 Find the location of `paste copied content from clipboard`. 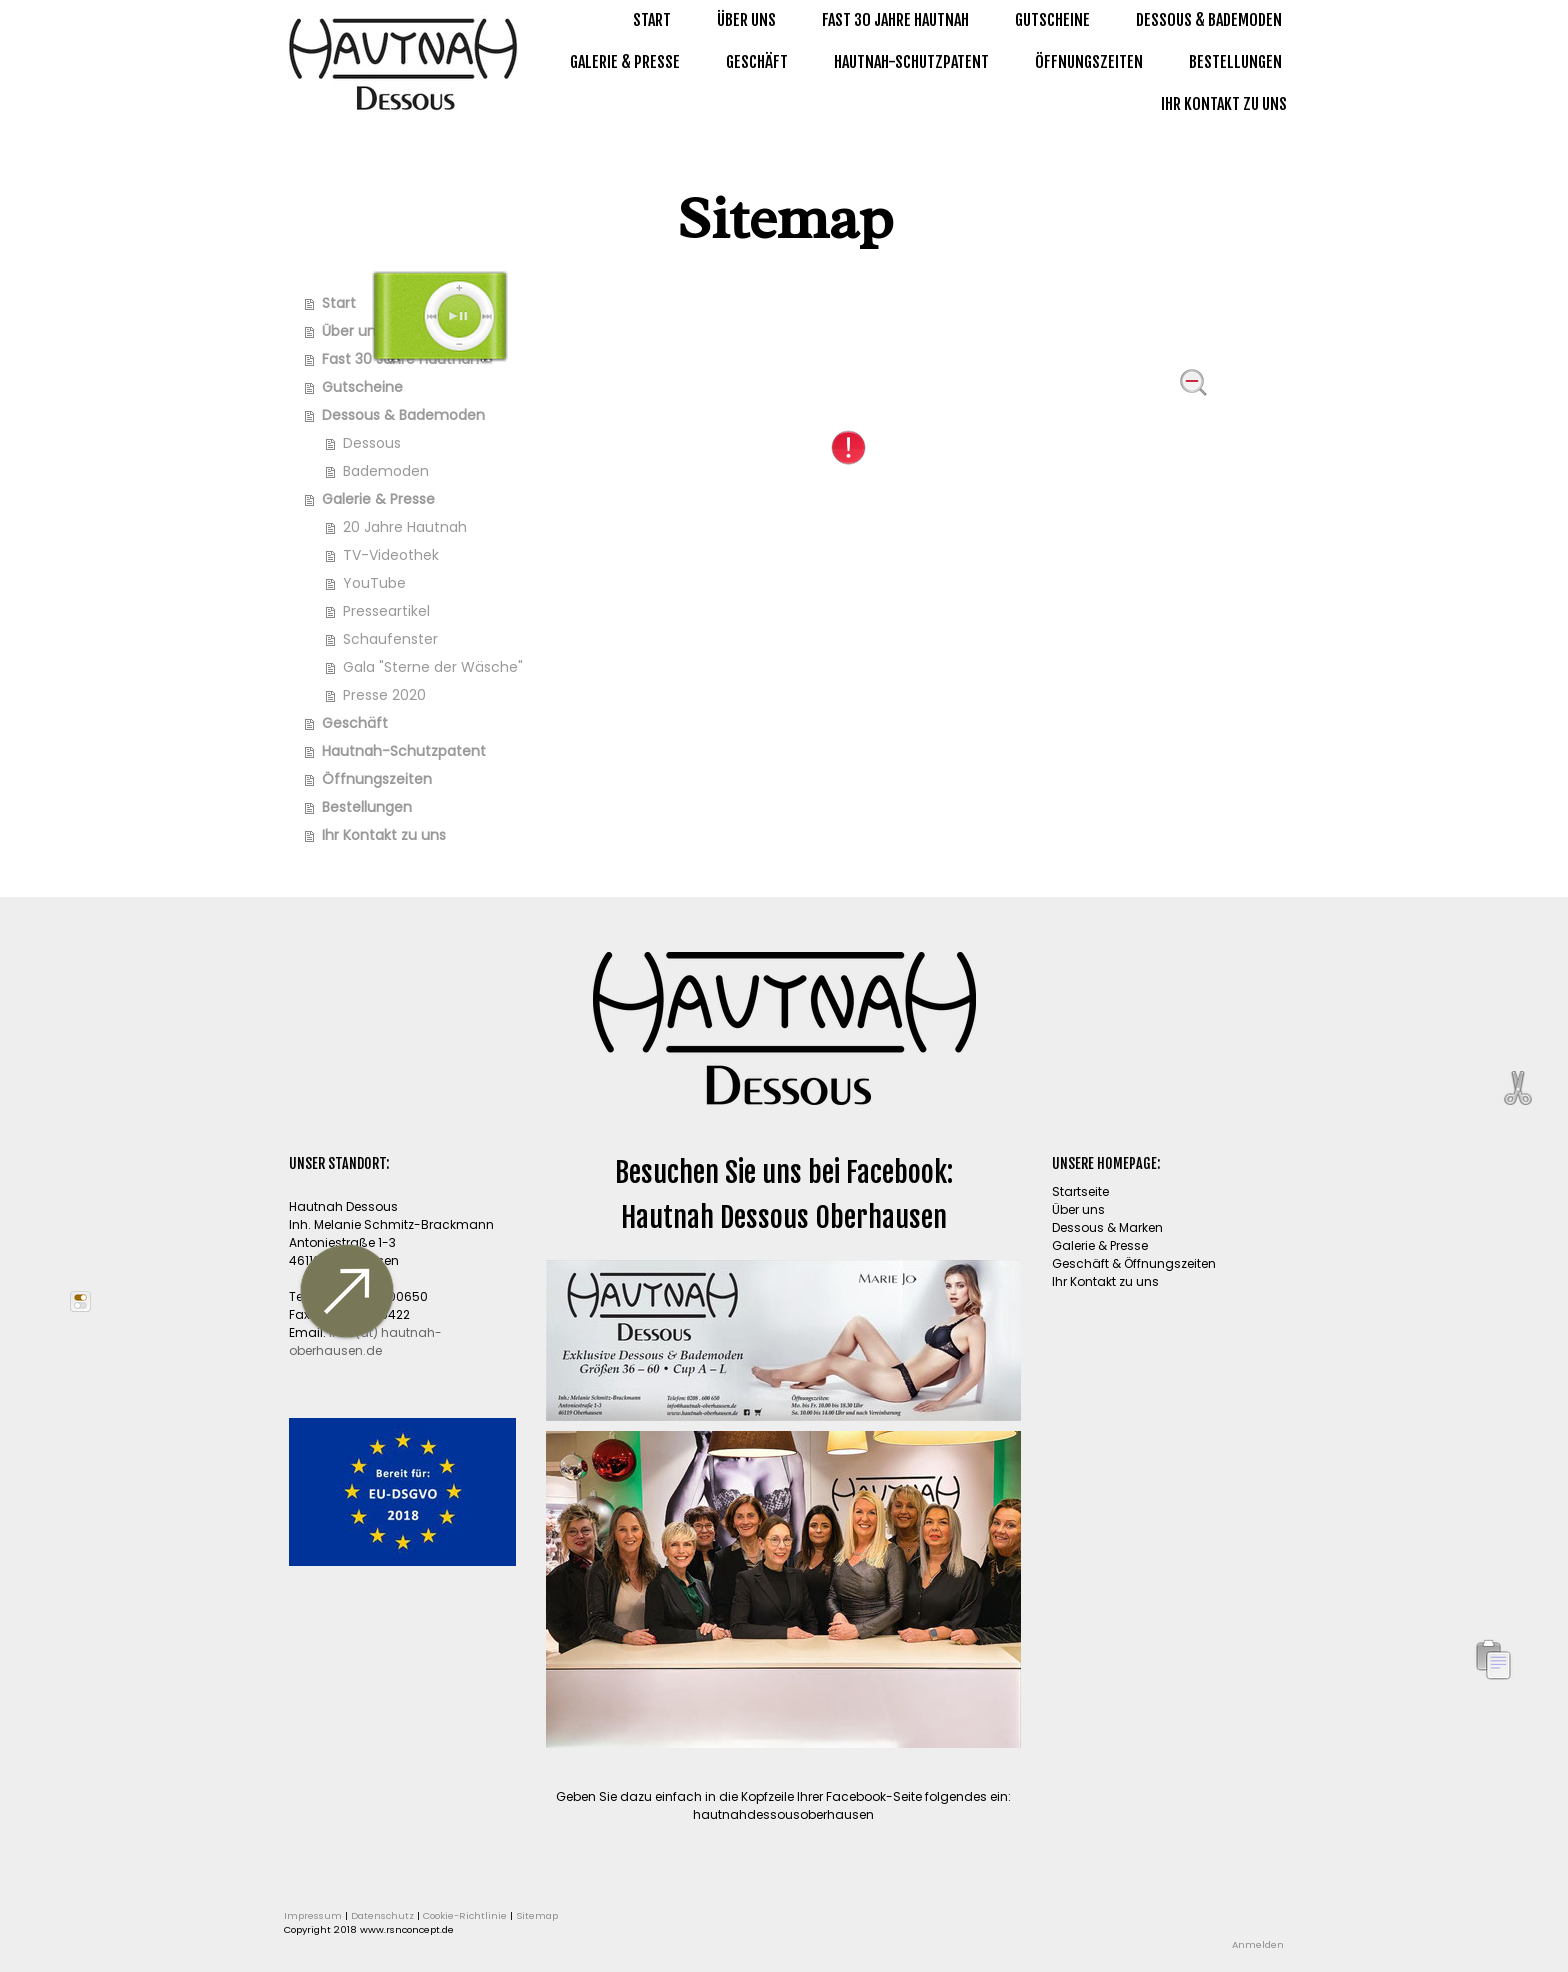

paste copied content from clipboard is located at coordinates (1493, 1659).